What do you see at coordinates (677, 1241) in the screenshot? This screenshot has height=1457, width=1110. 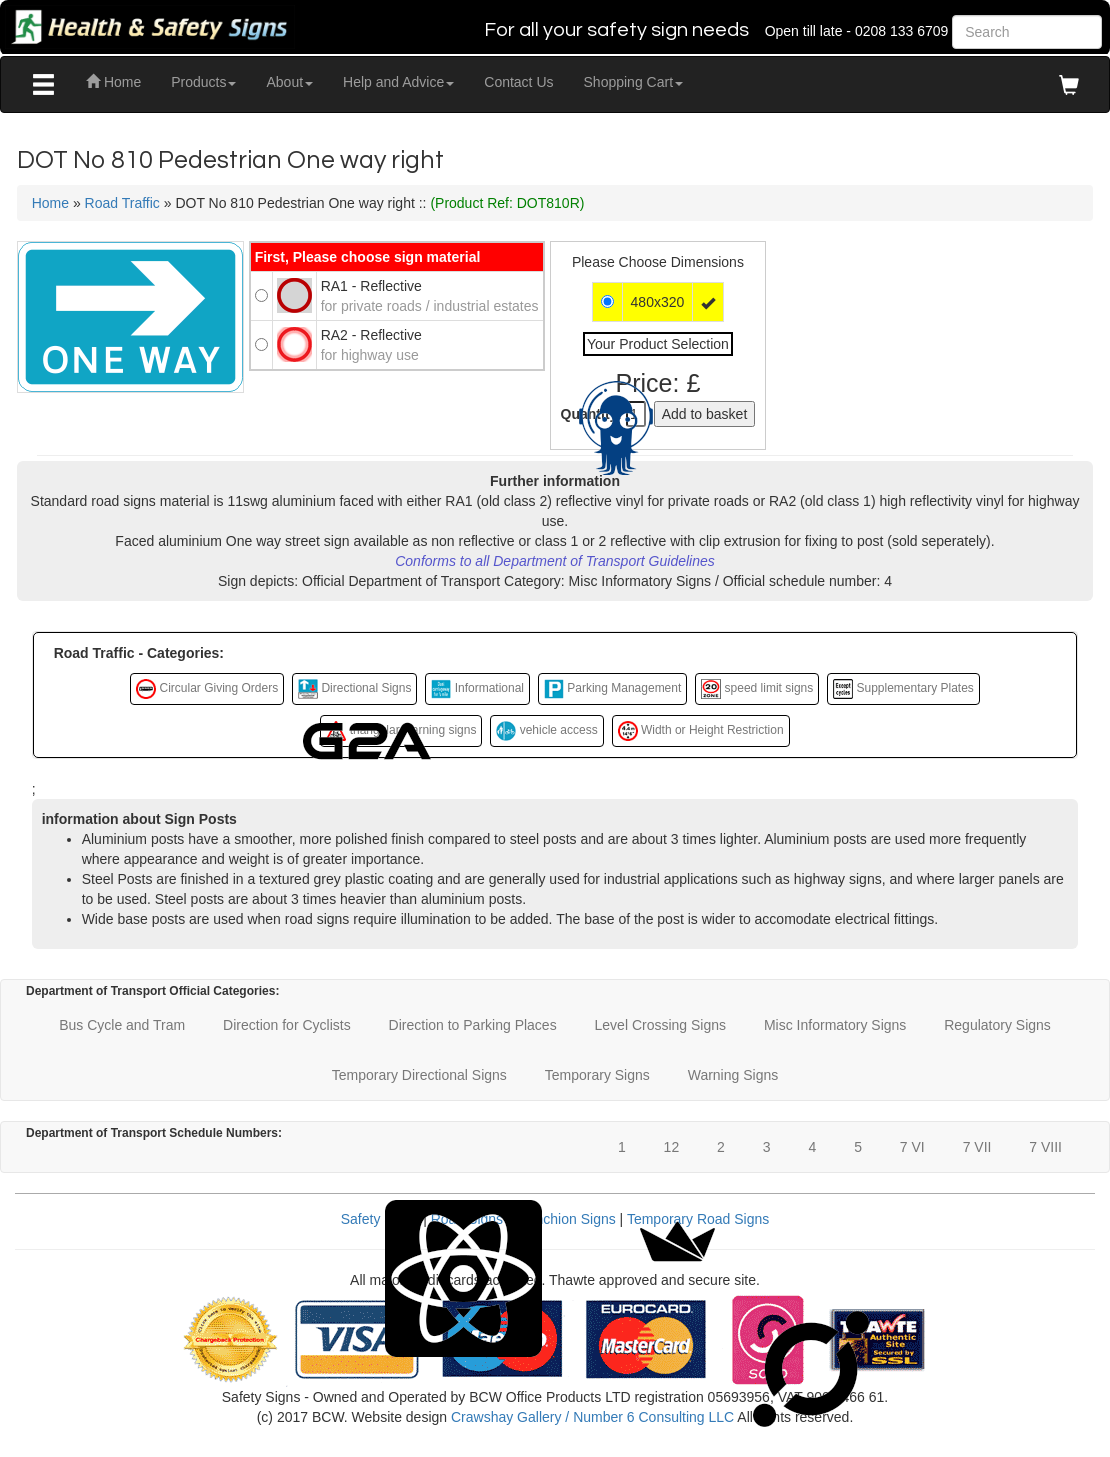 I see `open streamlit application` at bounding box center [677, 1241].